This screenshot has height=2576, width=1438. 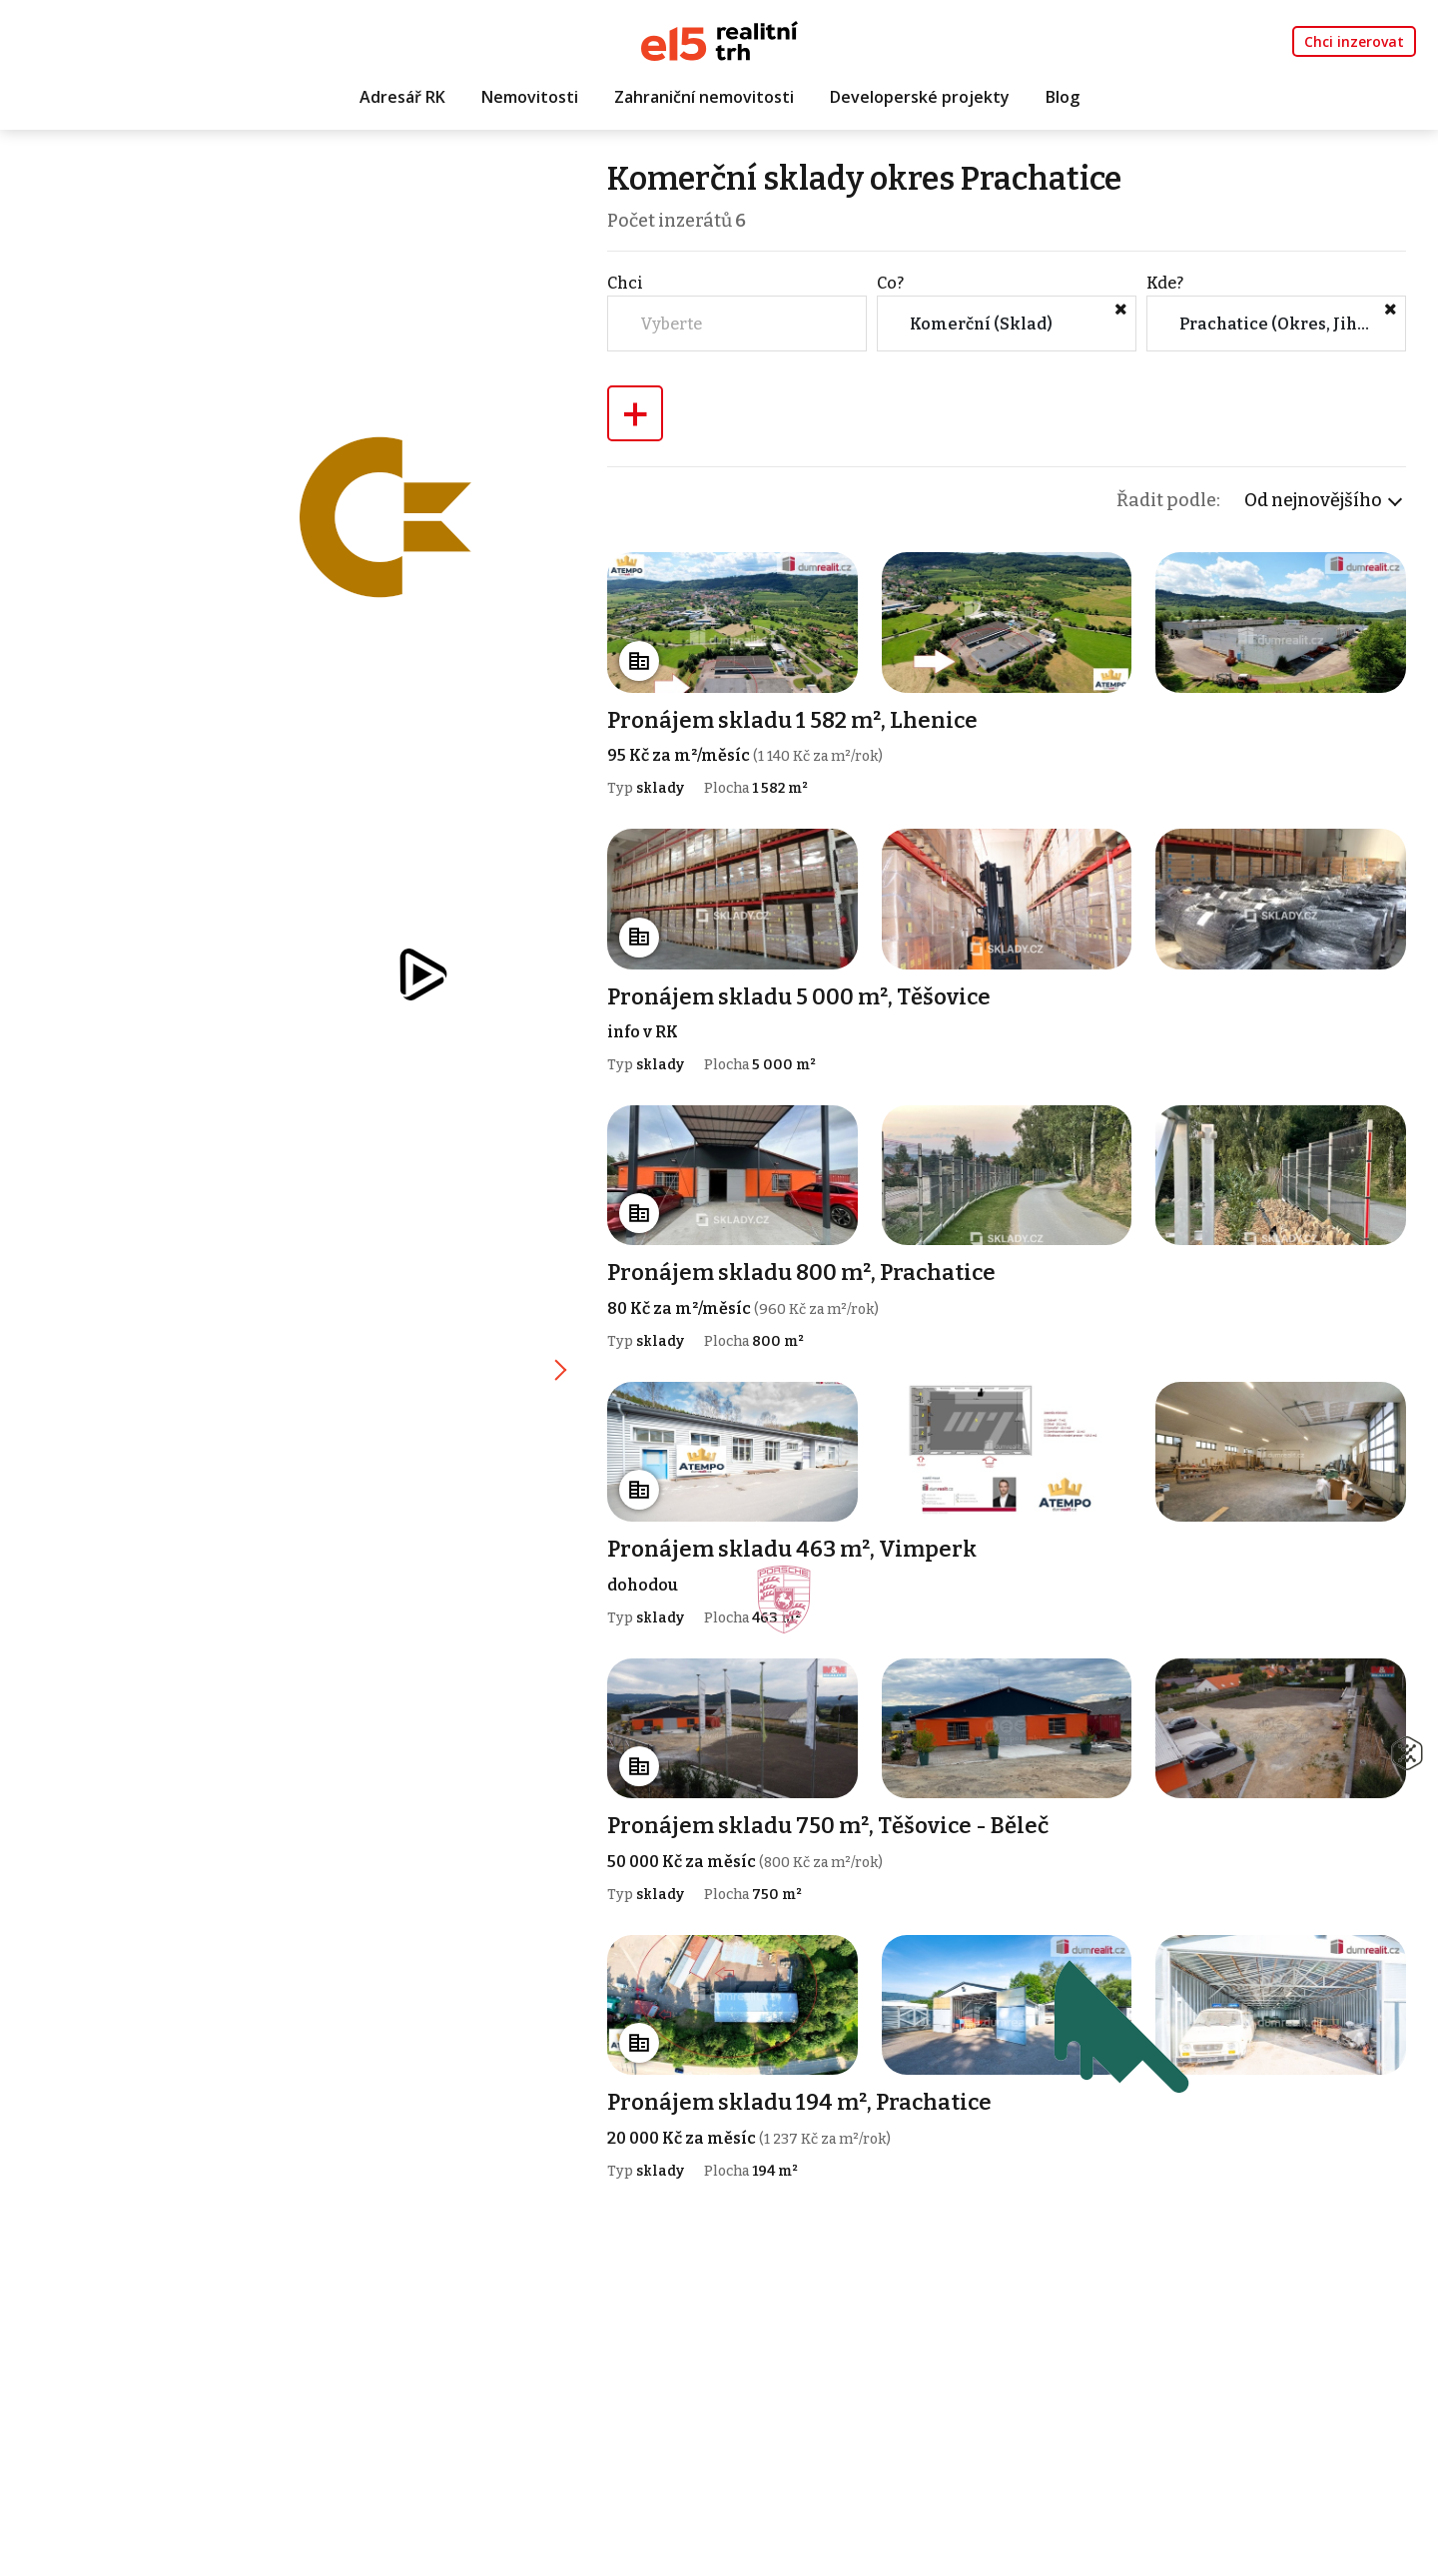 I want to click on indicates mature or violent content warning, so click(x=1118, y=2028).